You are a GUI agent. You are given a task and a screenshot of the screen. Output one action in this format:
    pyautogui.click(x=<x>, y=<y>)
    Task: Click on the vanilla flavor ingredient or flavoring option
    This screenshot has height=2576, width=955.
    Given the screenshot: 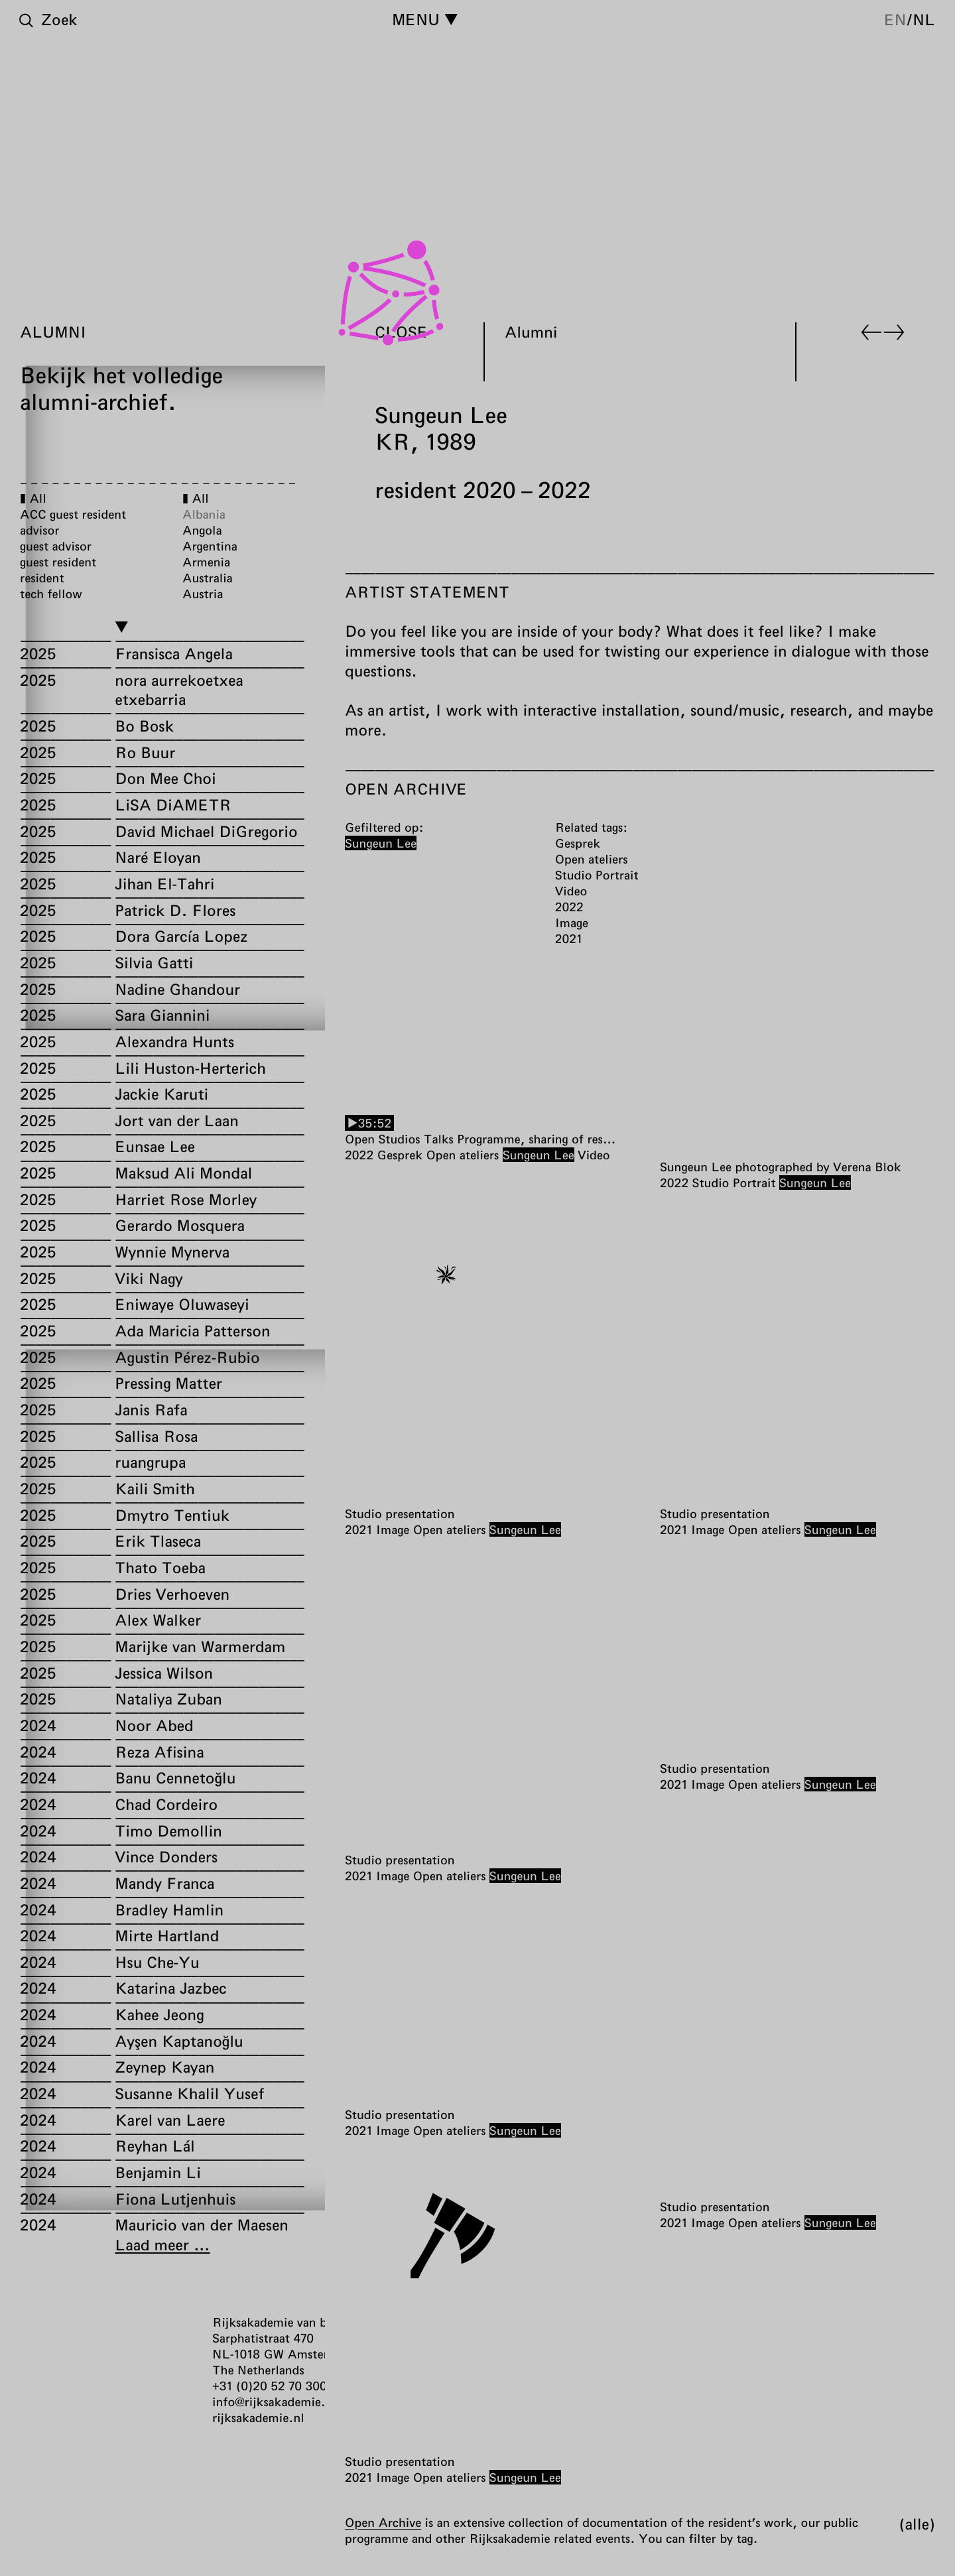 What is the action you would take?
    pyautogui.click(x=446, y=1274)
    